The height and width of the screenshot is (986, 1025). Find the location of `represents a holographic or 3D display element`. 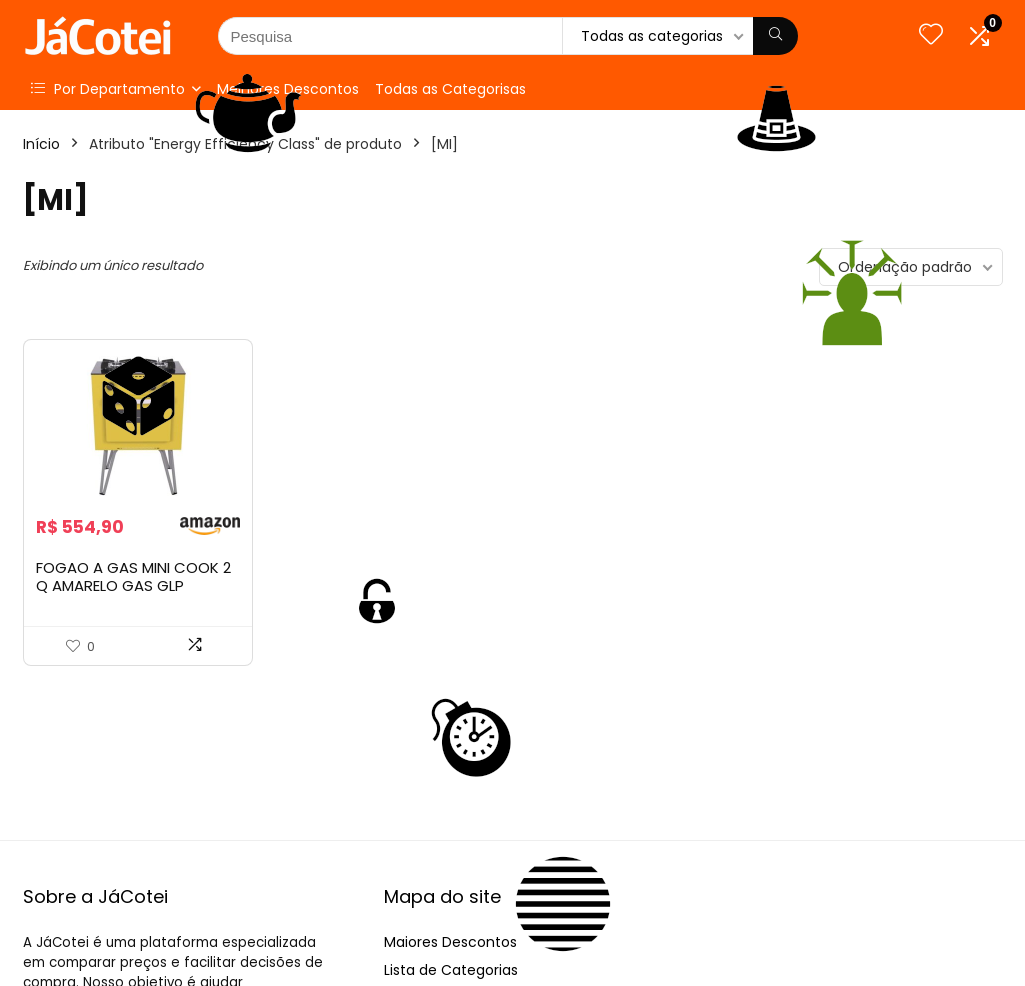

represents a holographic or 3D display element is located at coordinates (563, 904).